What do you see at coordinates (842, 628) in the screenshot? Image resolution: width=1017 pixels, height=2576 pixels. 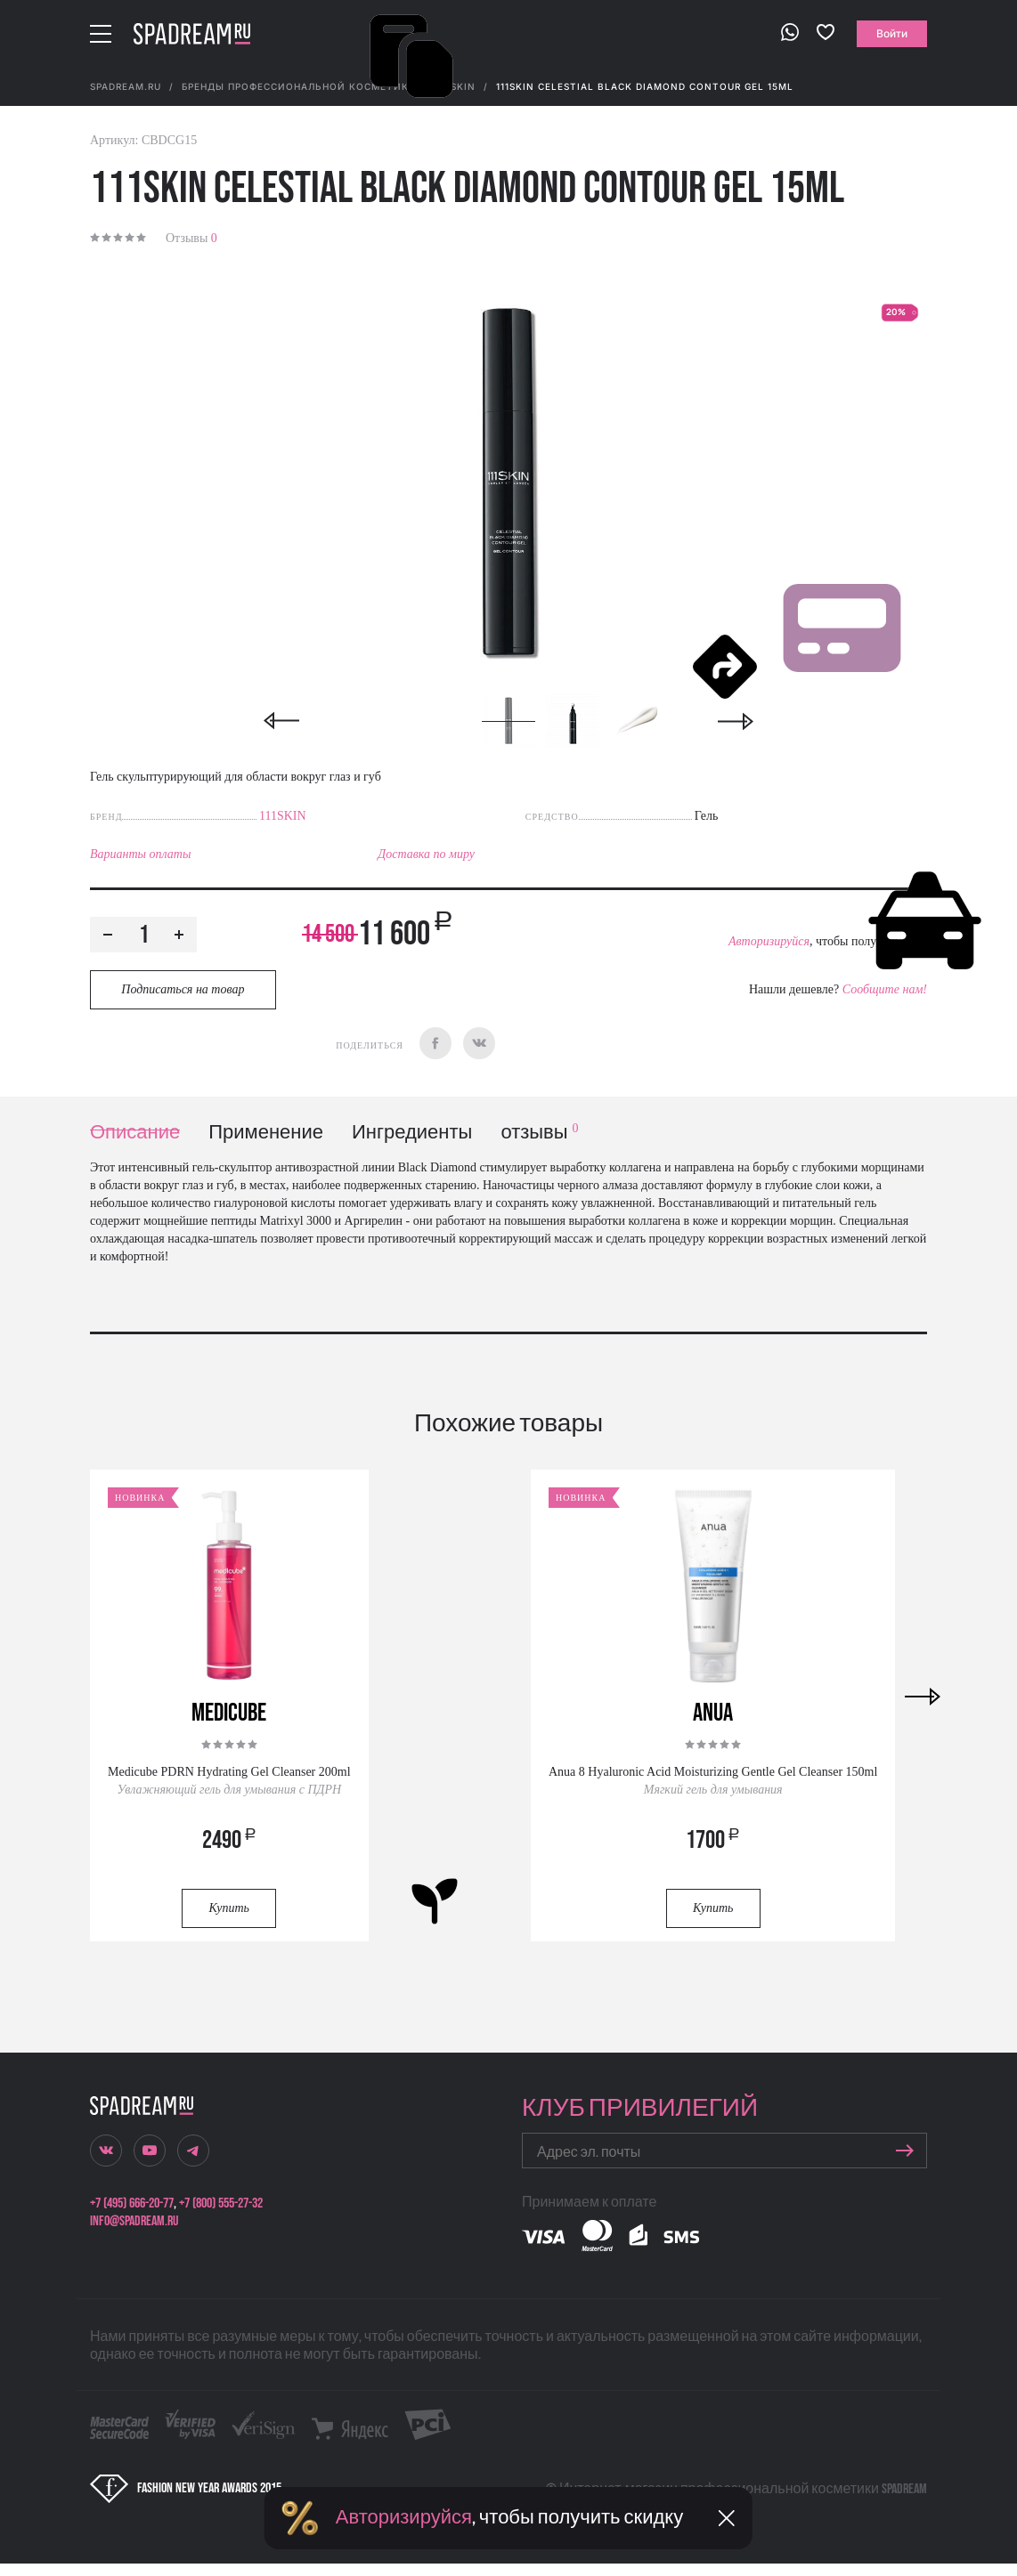 I see `indicates pager or beeper device` at bounding box center [842, 628].